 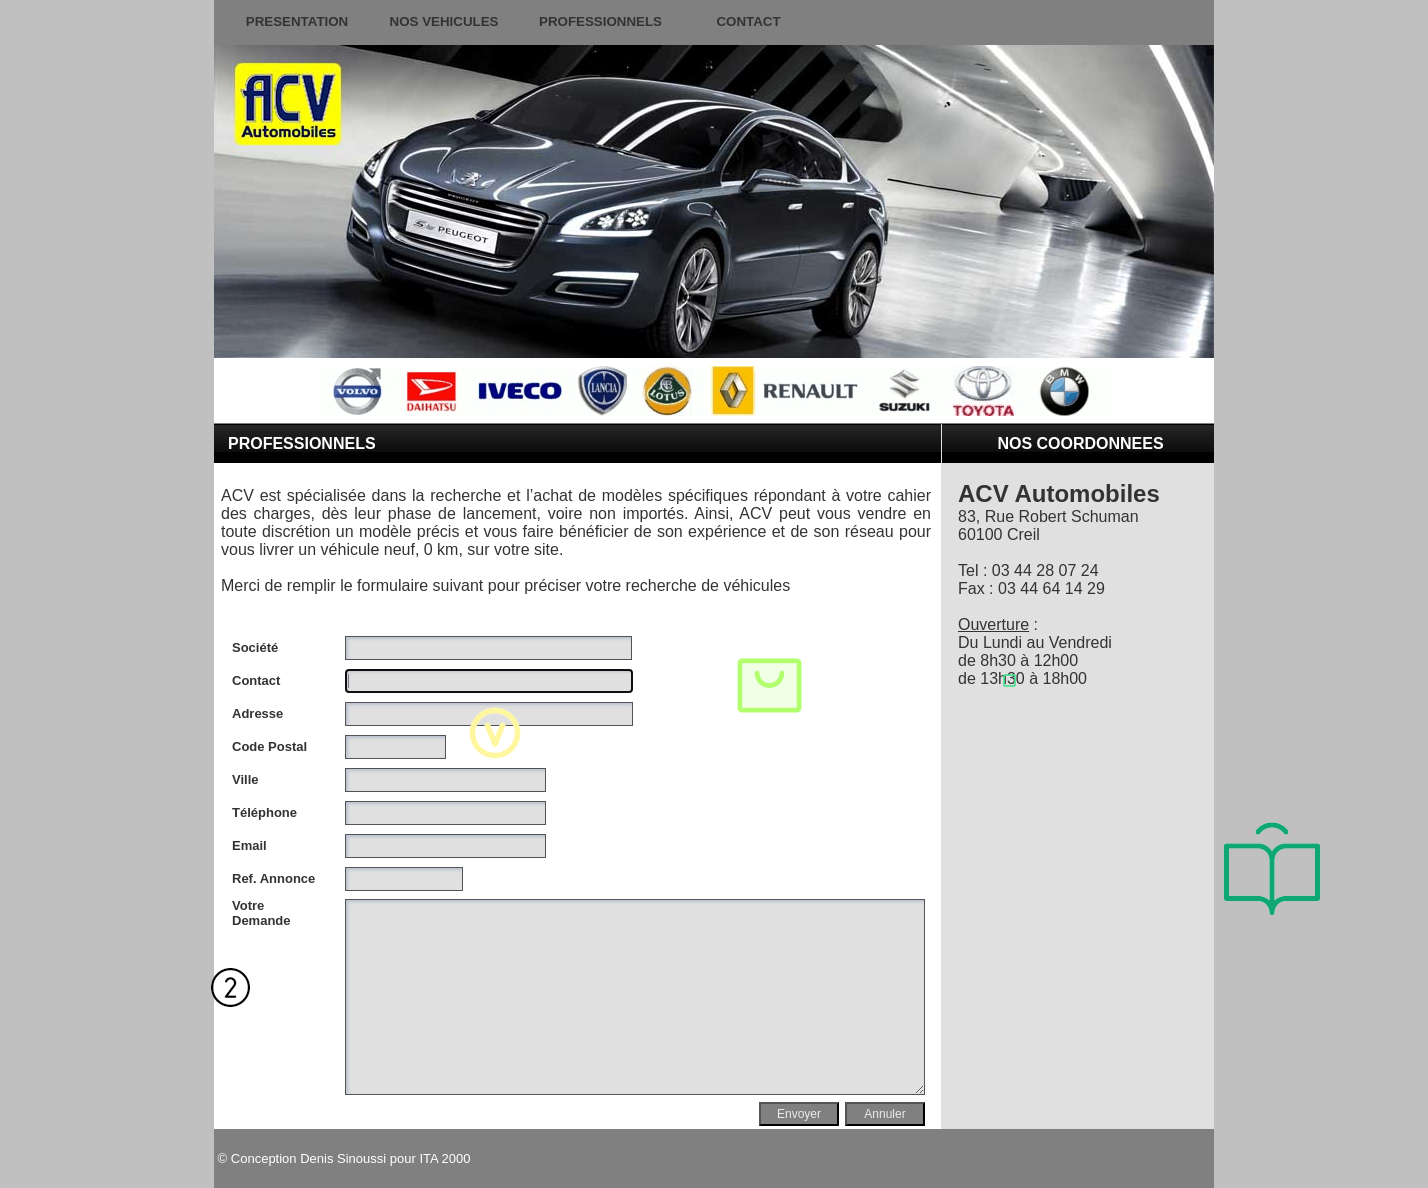 What do you see at coordinates (1009, 680) in the screenshot?
I see `stop media playback` at bounding box center [1009, 680].